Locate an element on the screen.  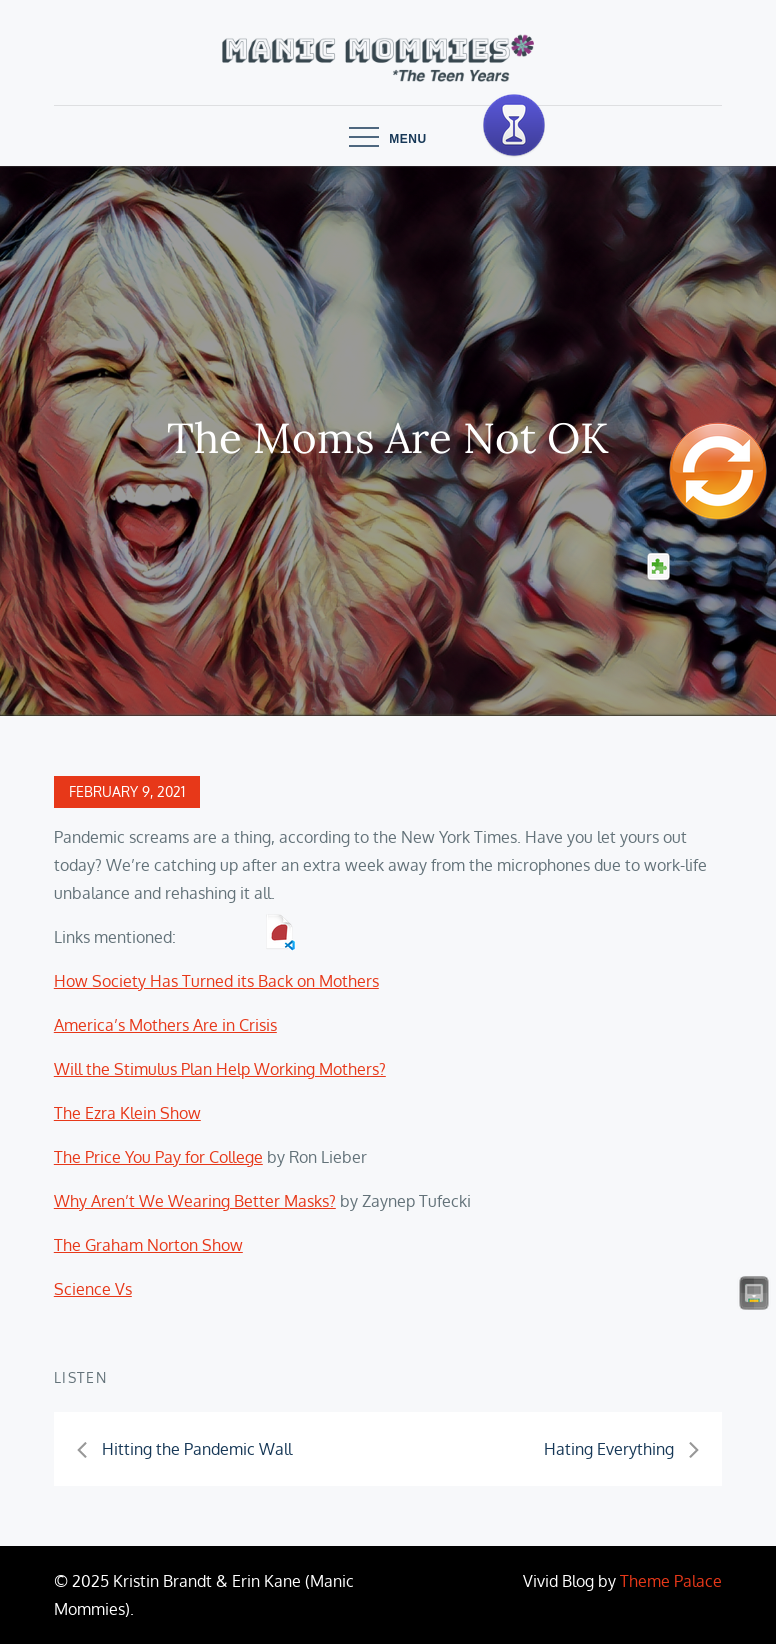
sync data across devices is located at coordinates (718, 471).